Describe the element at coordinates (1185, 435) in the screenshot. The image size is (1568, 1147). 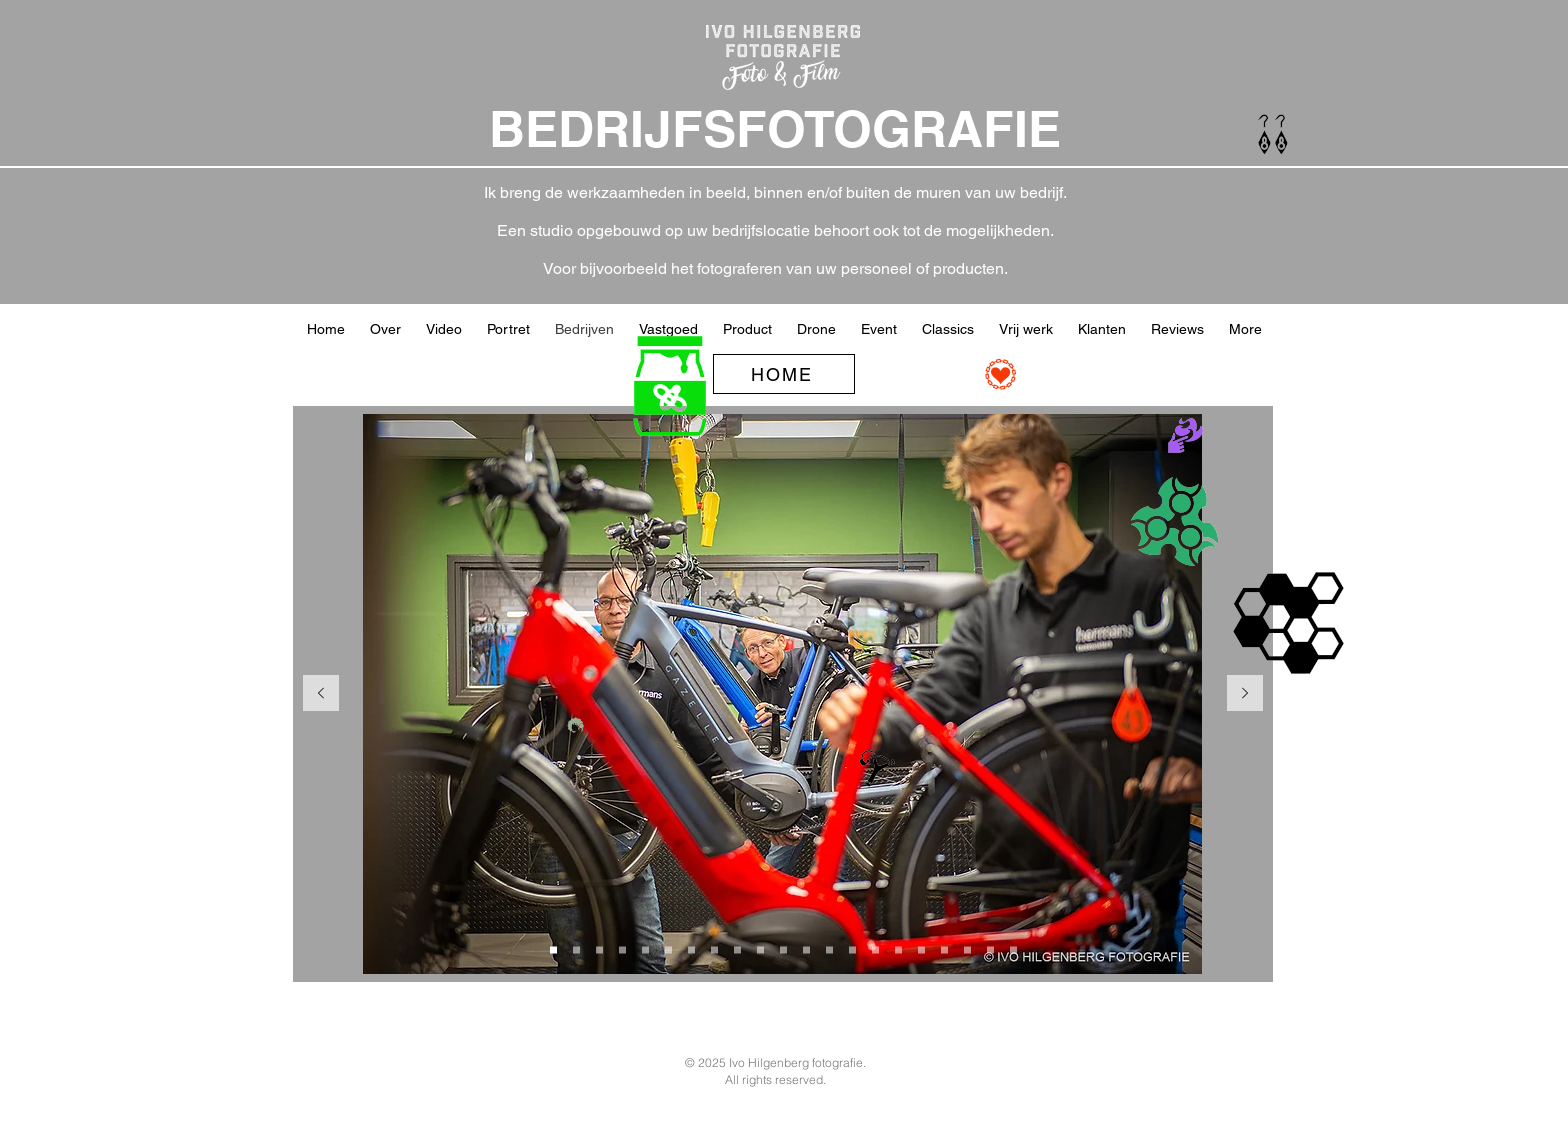
I see `indicates a "hot" or trending item` at that location.